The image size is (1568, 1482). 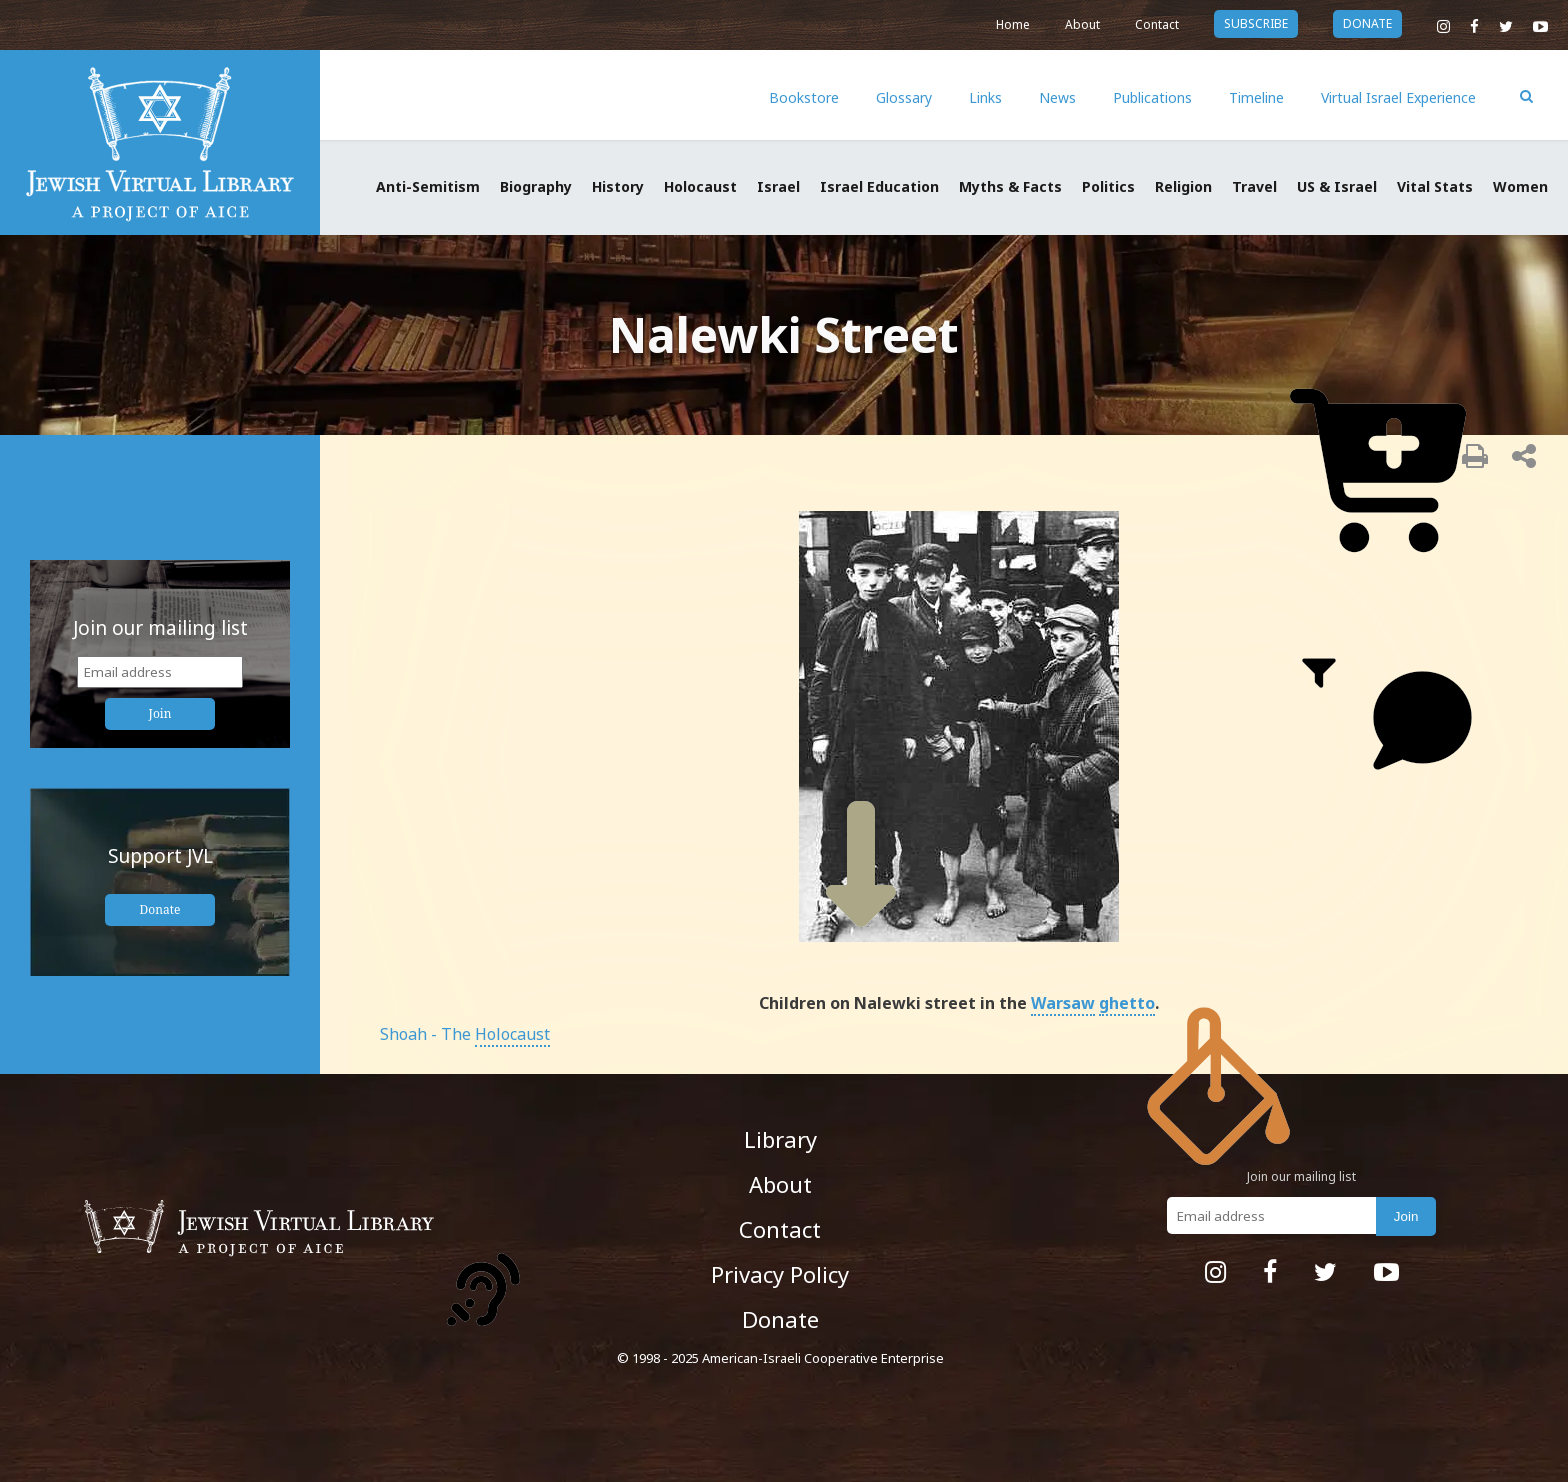 I want to click on enable accessibility audio features, so click(x=483, y=1289).